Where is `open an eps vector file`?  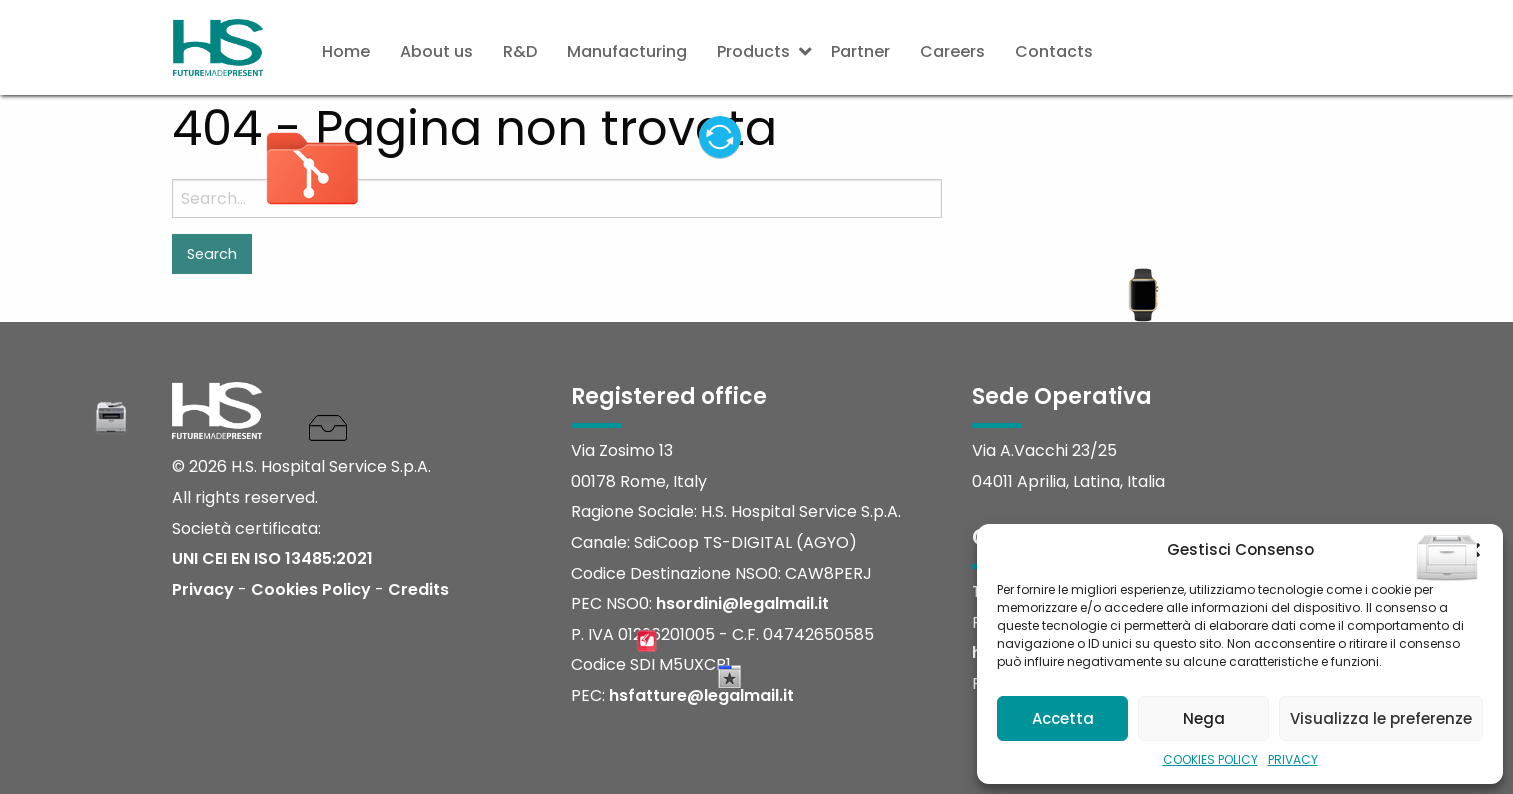 open an eps vector file is located at coordinates (647, 641).